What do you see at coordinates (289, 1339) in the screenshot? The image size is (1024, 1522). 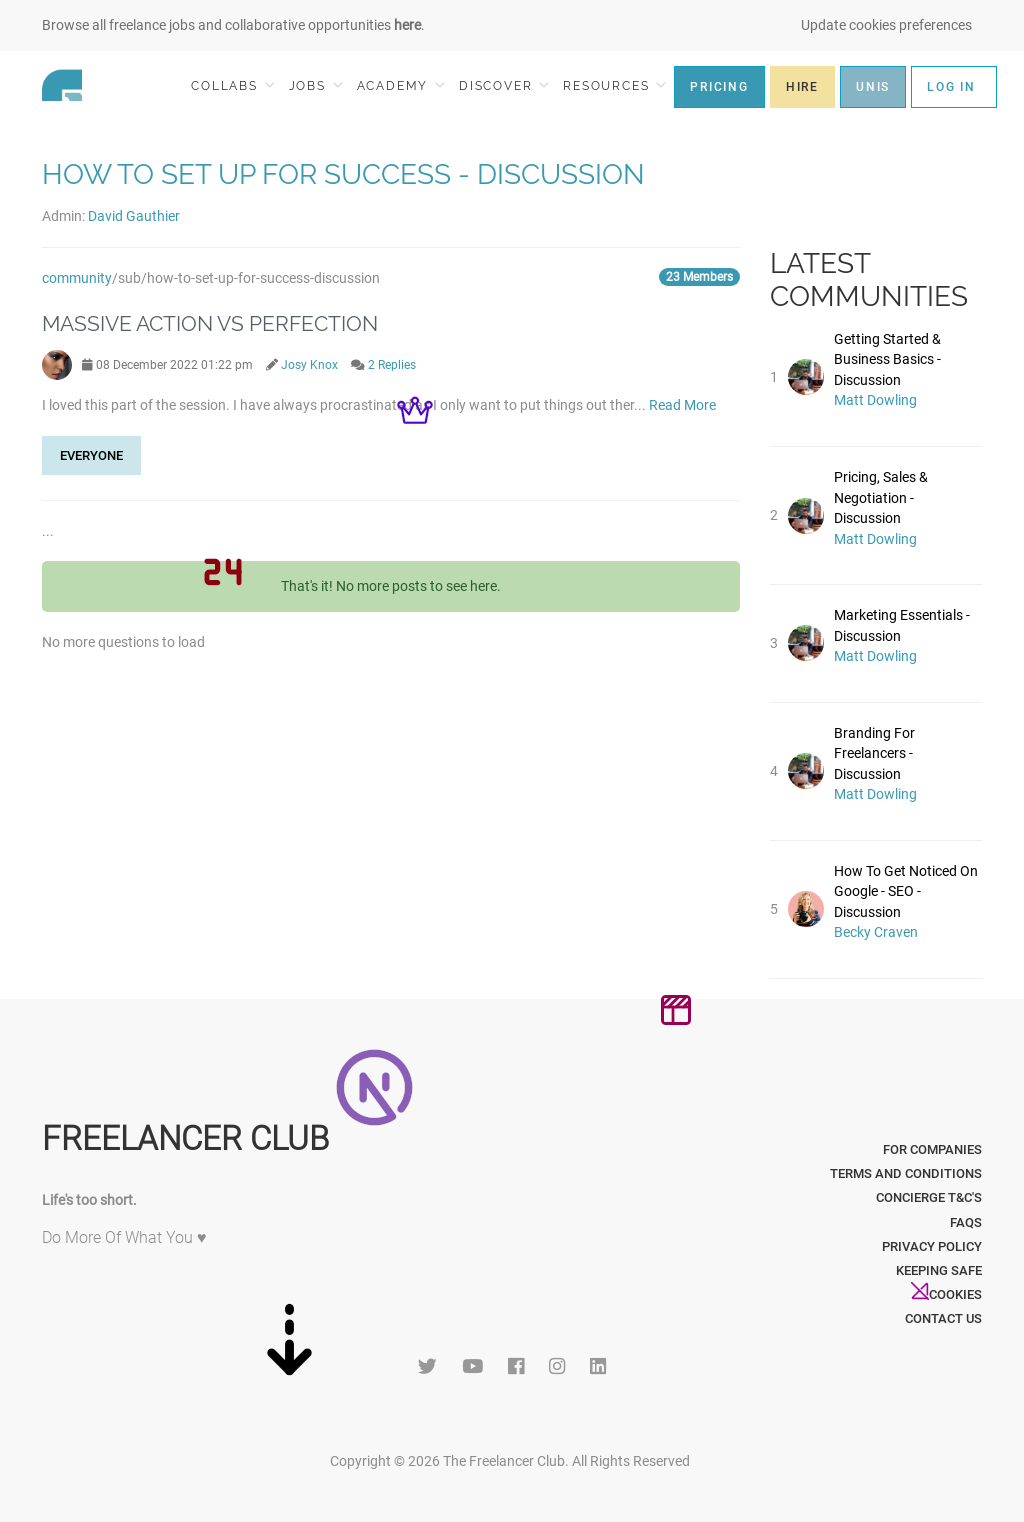 I see `download in progress` at bounding box center [289, 1339].